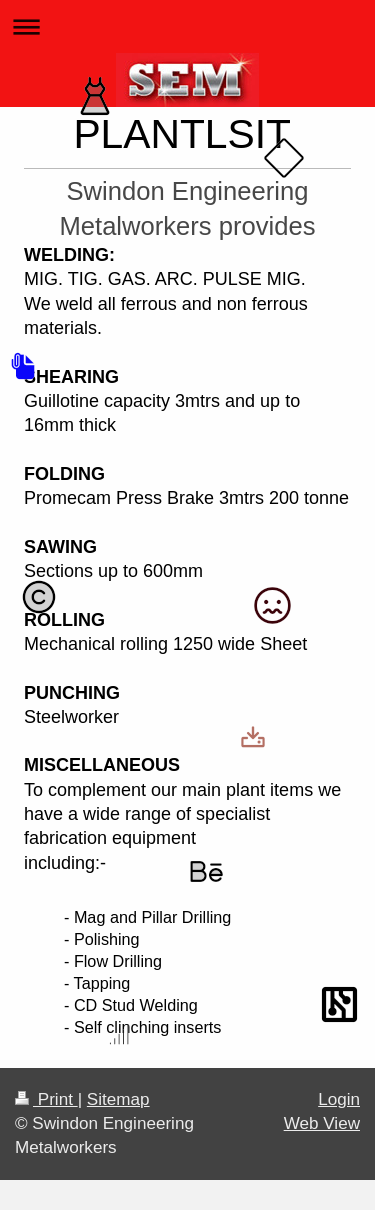 The height and width of the screenshot is (1210, 375). Describe the element at coordinates (205, 871) in the screenshot. I see `link to behance portfolio` at that location.